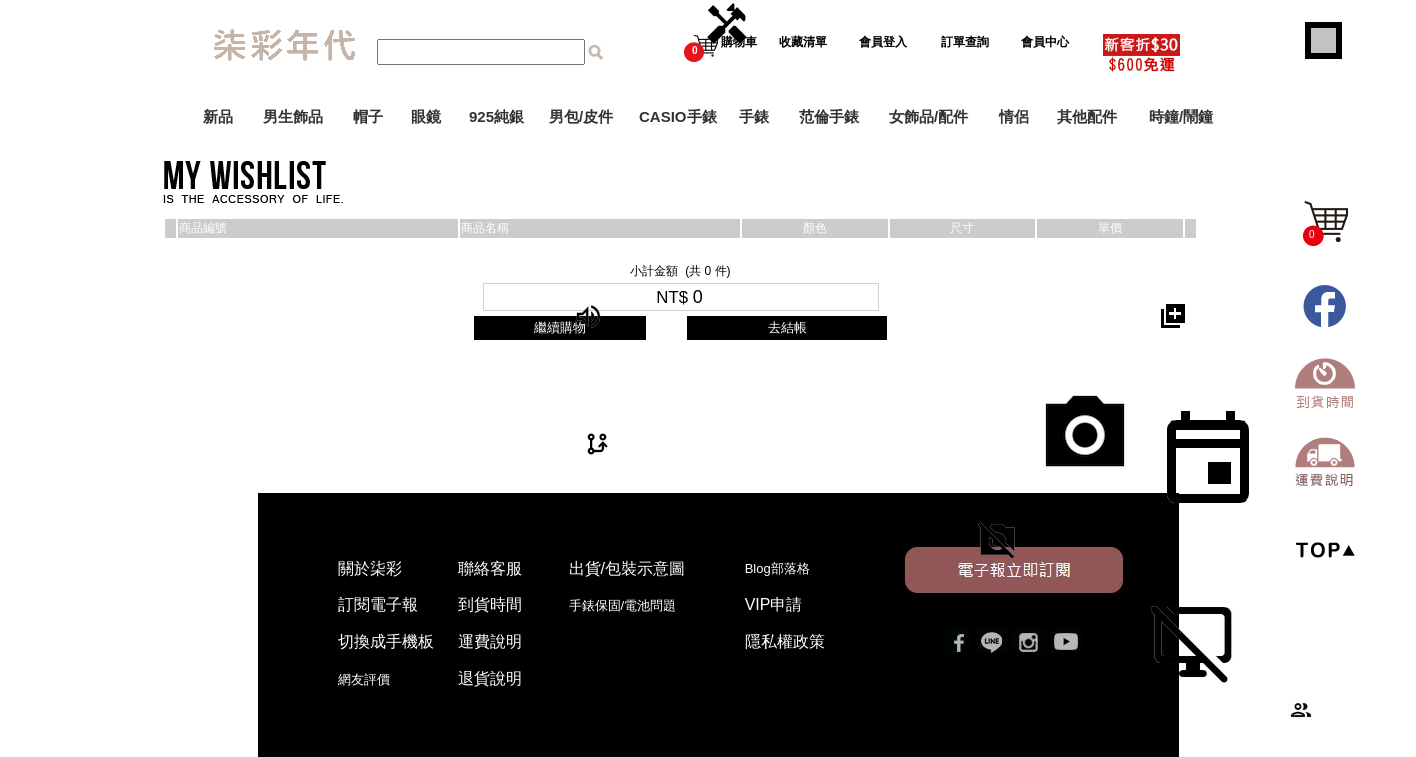 The width and height of the screenshot is (1416, 757). What do you see at coordinates (727, 24) in the screenshot?
I see `access tools and settings` at bounding box center [727, 24].